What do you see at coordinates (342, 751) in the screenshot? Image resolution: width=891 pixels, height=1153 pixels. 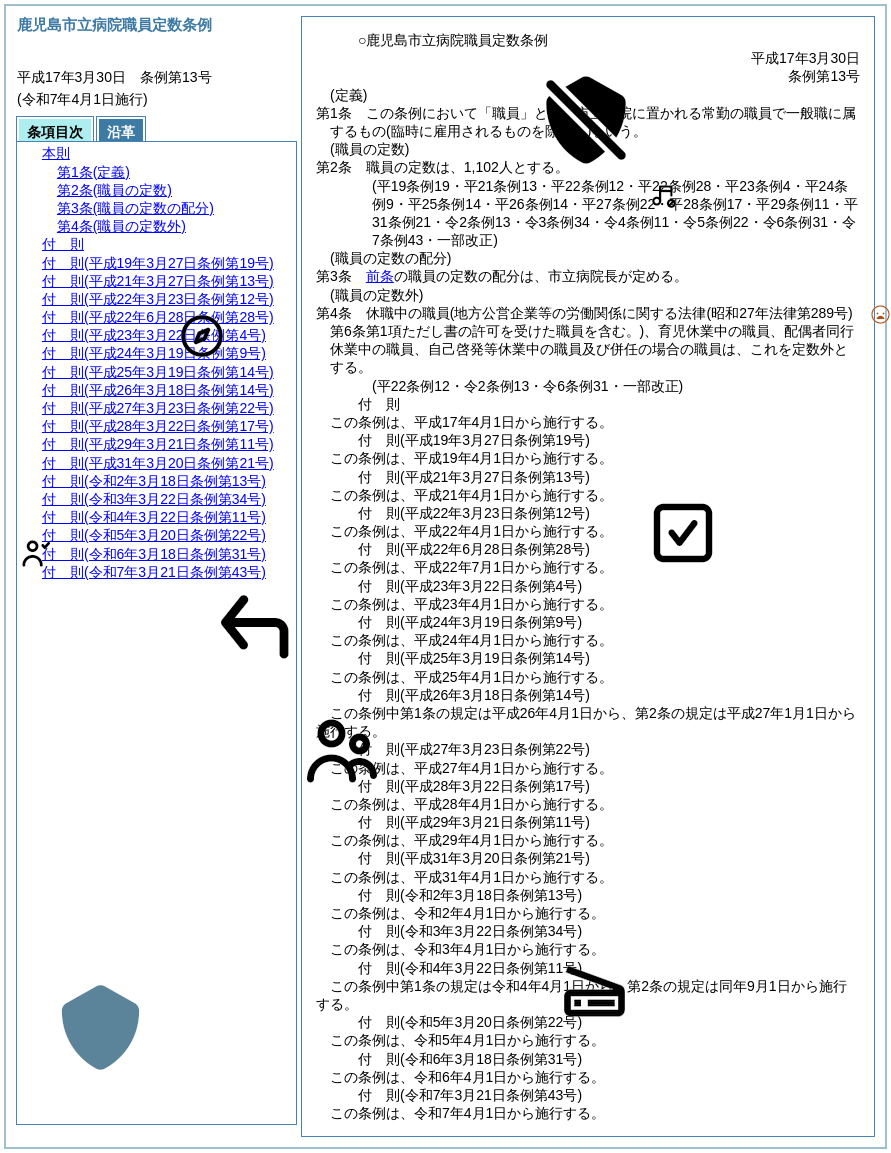 I see `view contacts or friends list` at bounding box center [342, 751].